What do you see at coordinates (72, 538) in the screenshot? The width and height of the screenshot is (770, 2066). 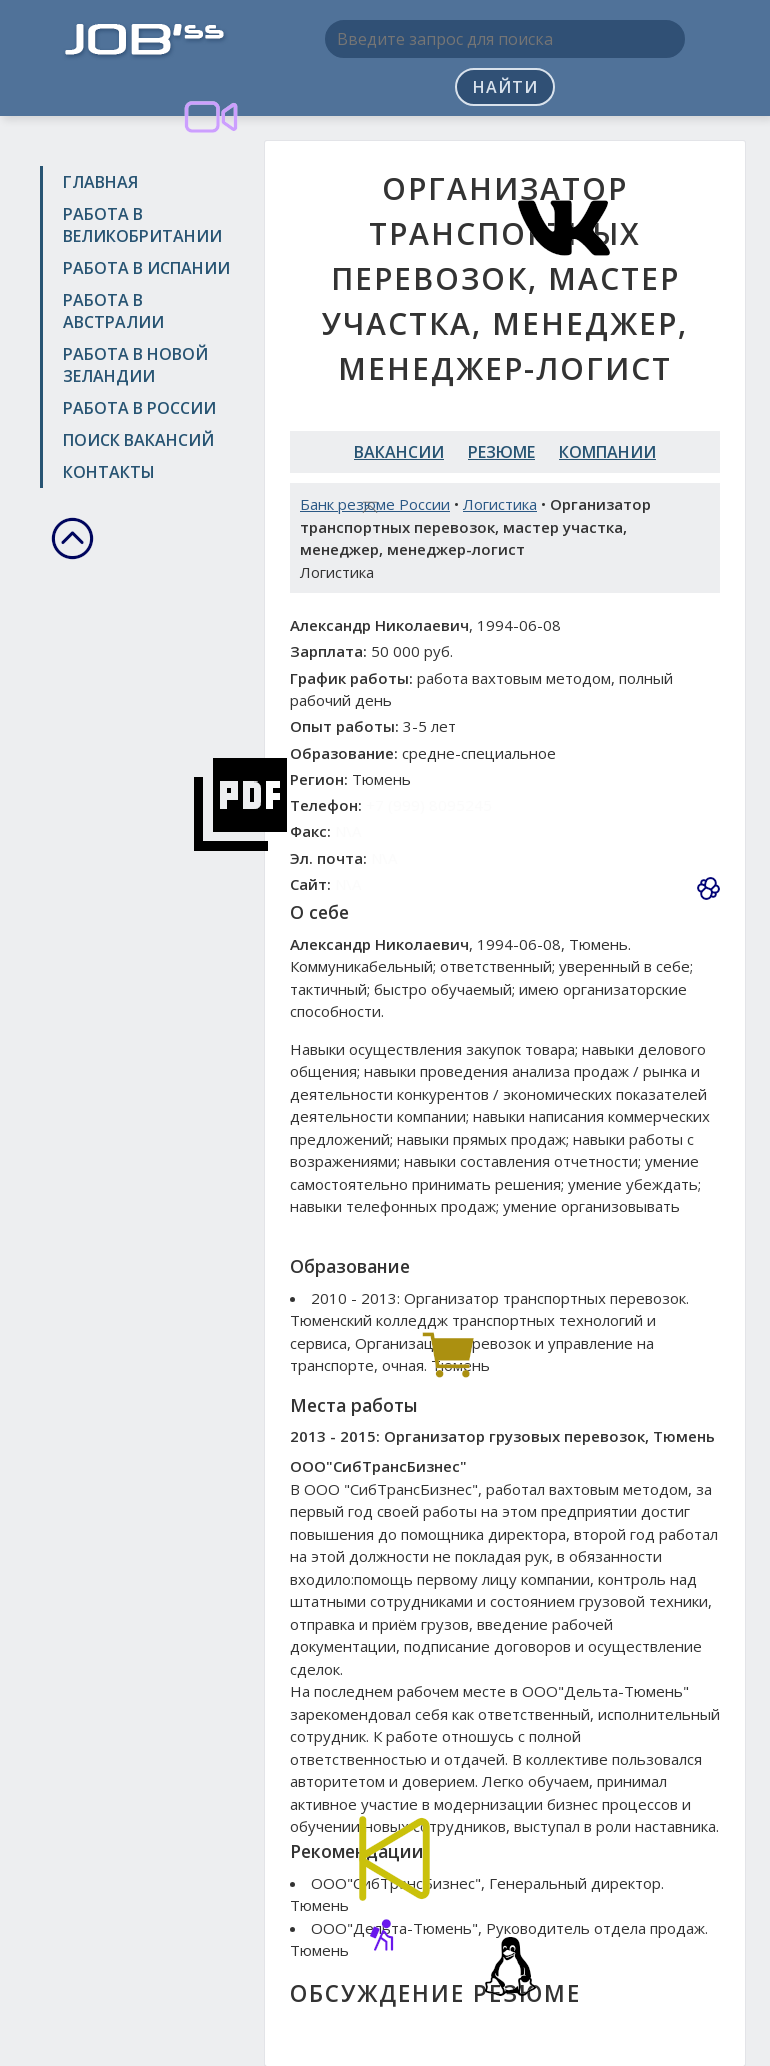 I see `scroll to top of page` at bounding box center [72, 538].